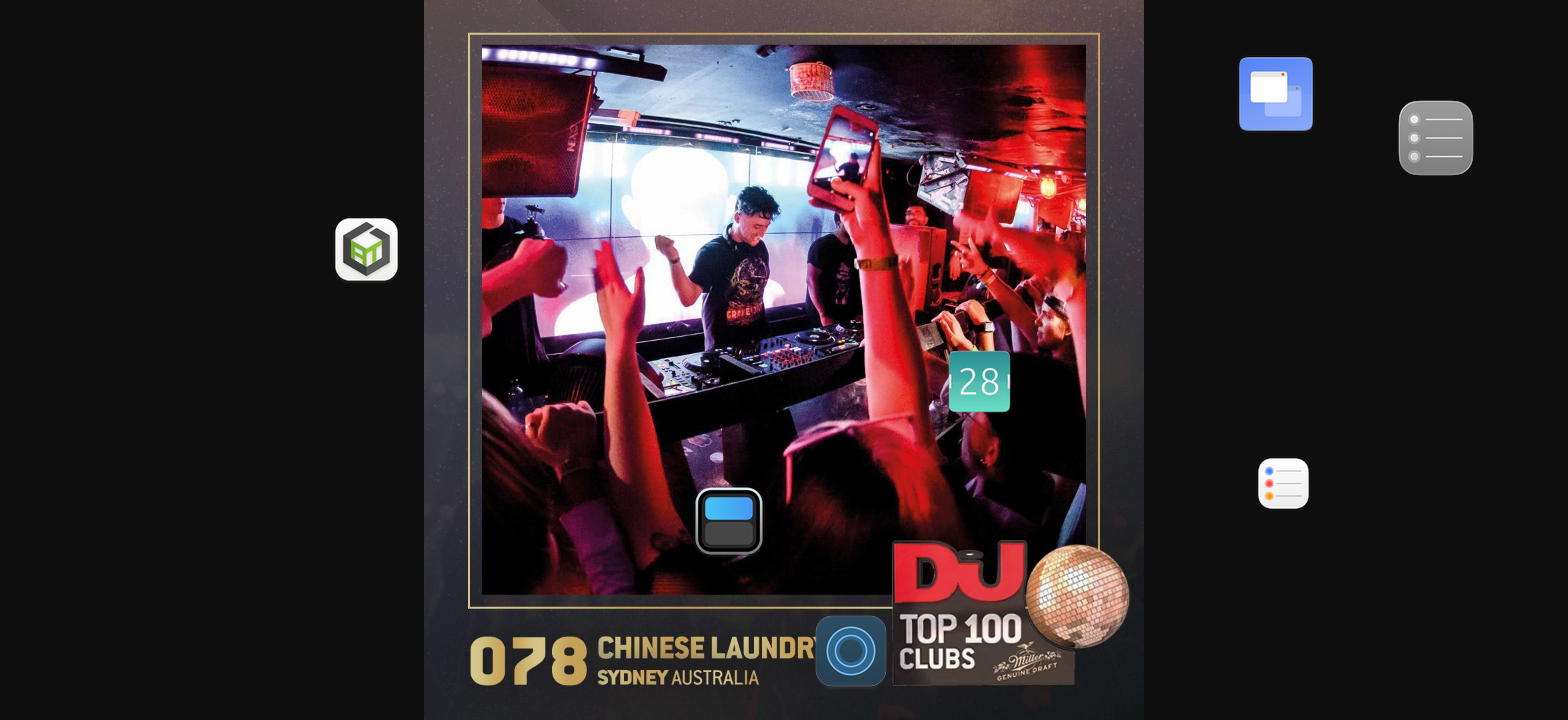 Image resolution: width=1568 pixels, height=720 pixels. Describe the element at coordinates (1276, 94) in the screenshot. I see `manage startup applications and session settings` at that location.